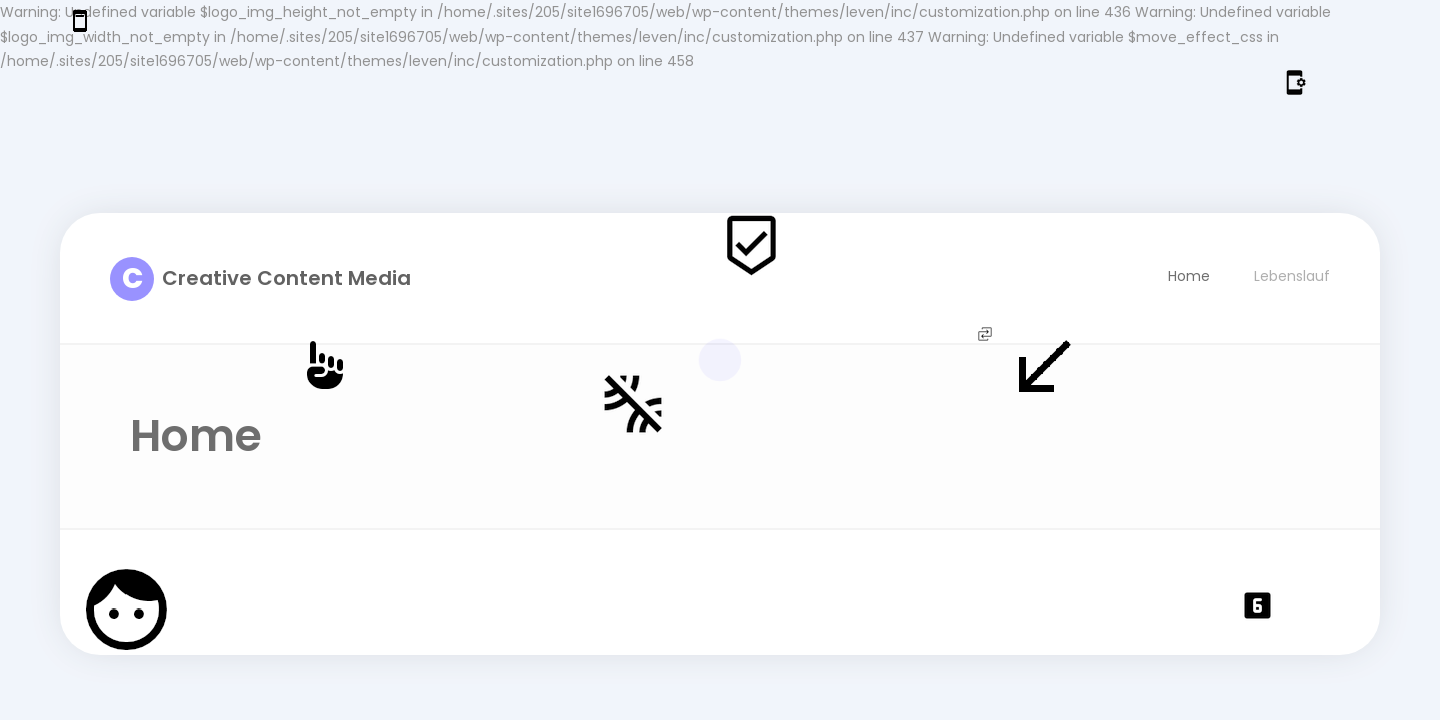  Describe the element at coordinates (325, 365) in the screenshot. I see `tap to select or indicate a point of interest` at that location.